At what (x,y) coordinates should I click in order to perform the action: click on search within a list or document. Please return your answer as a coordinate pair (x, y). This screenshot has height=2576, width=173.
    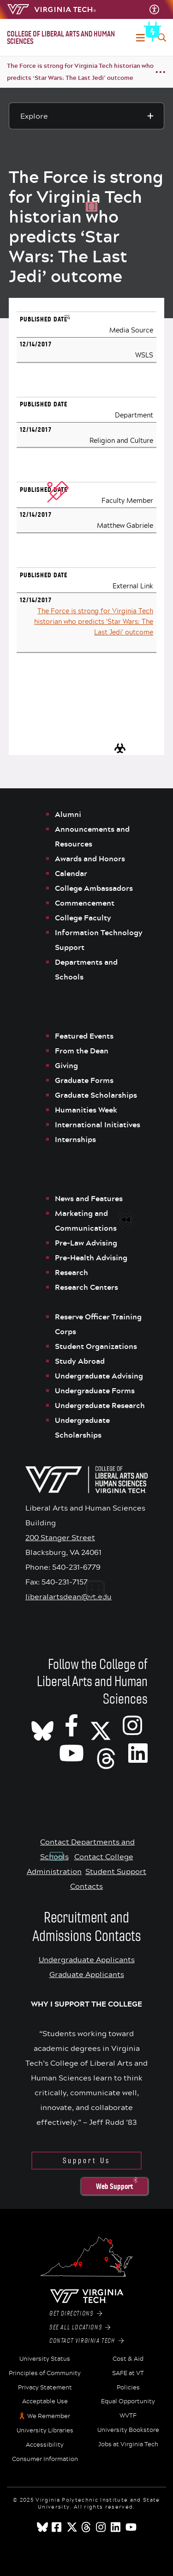
    Looking at the image, I should click on (67, 317).